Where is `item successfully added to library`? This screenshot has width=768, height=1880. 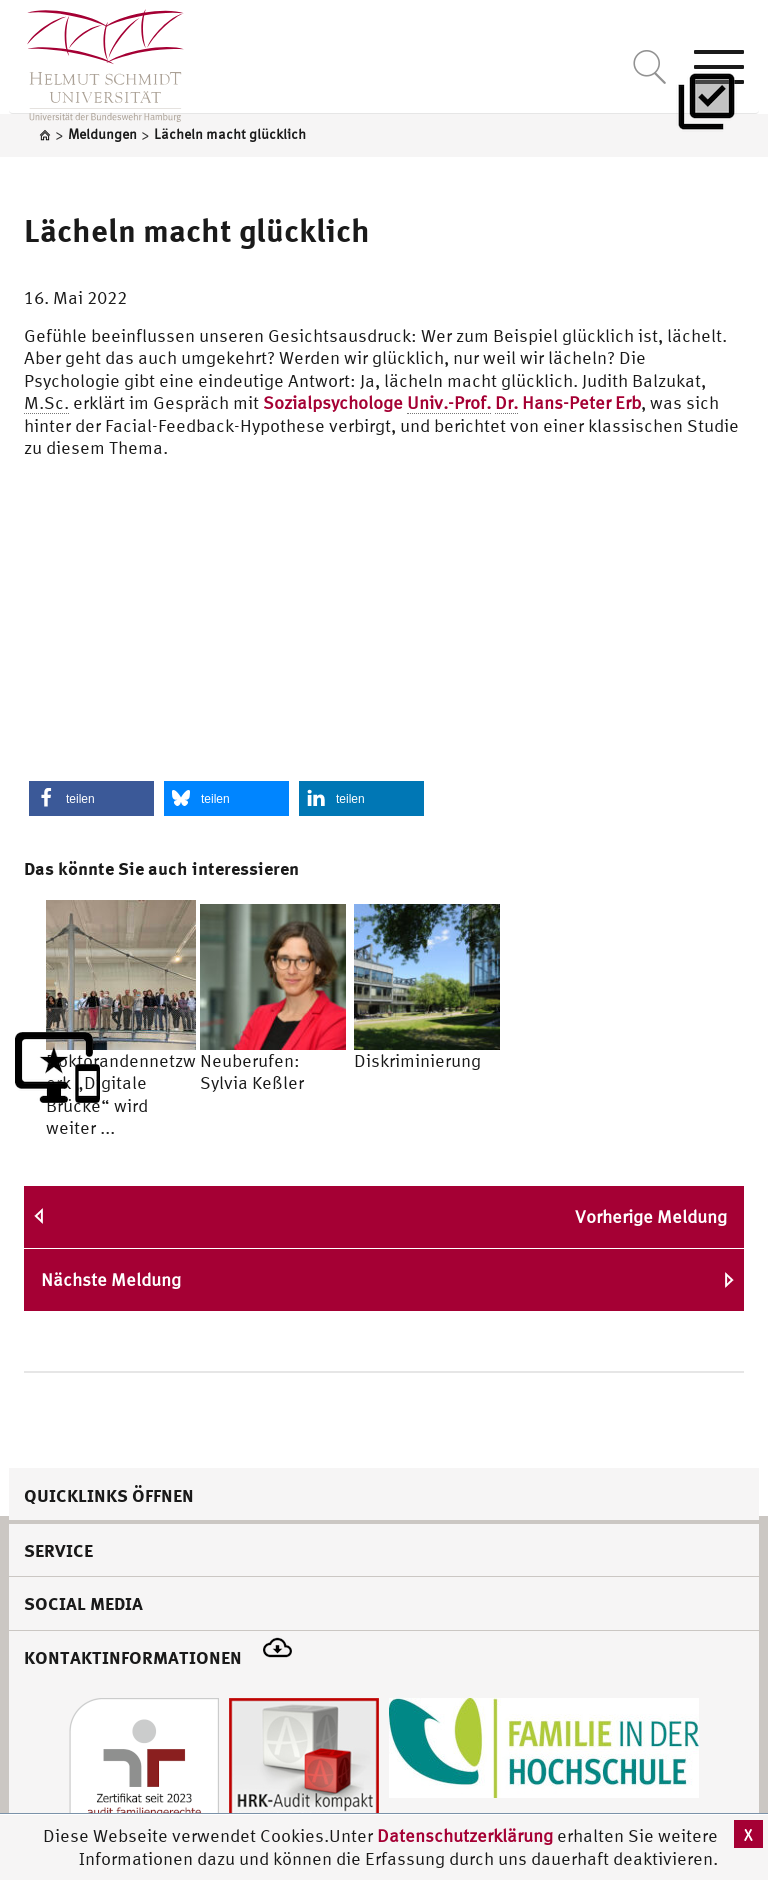 item successfully added to library is located at coordinates (706, 101).